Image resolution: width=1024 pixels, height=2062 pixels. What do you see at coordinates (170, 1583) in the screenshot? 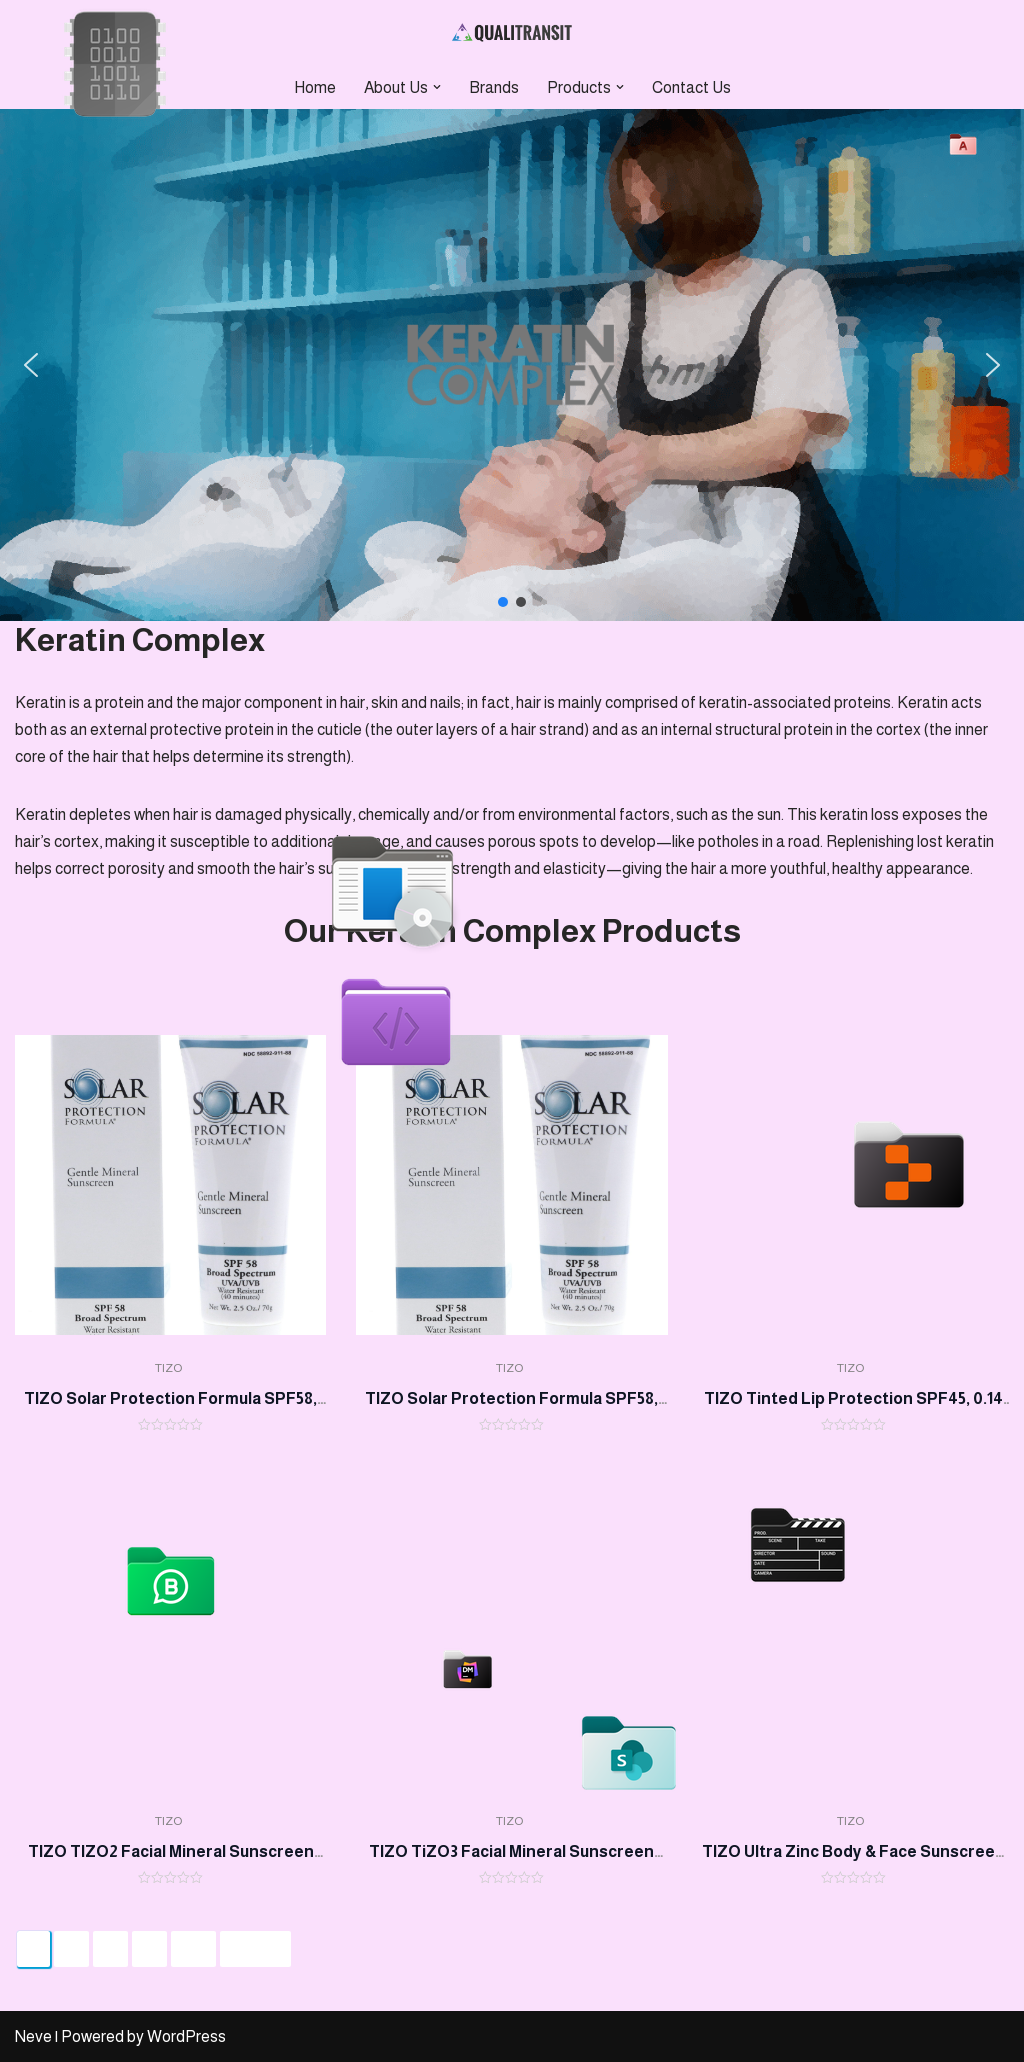
I see `folder containing whatsapp business files and data` at bounding box center [170, 1583].